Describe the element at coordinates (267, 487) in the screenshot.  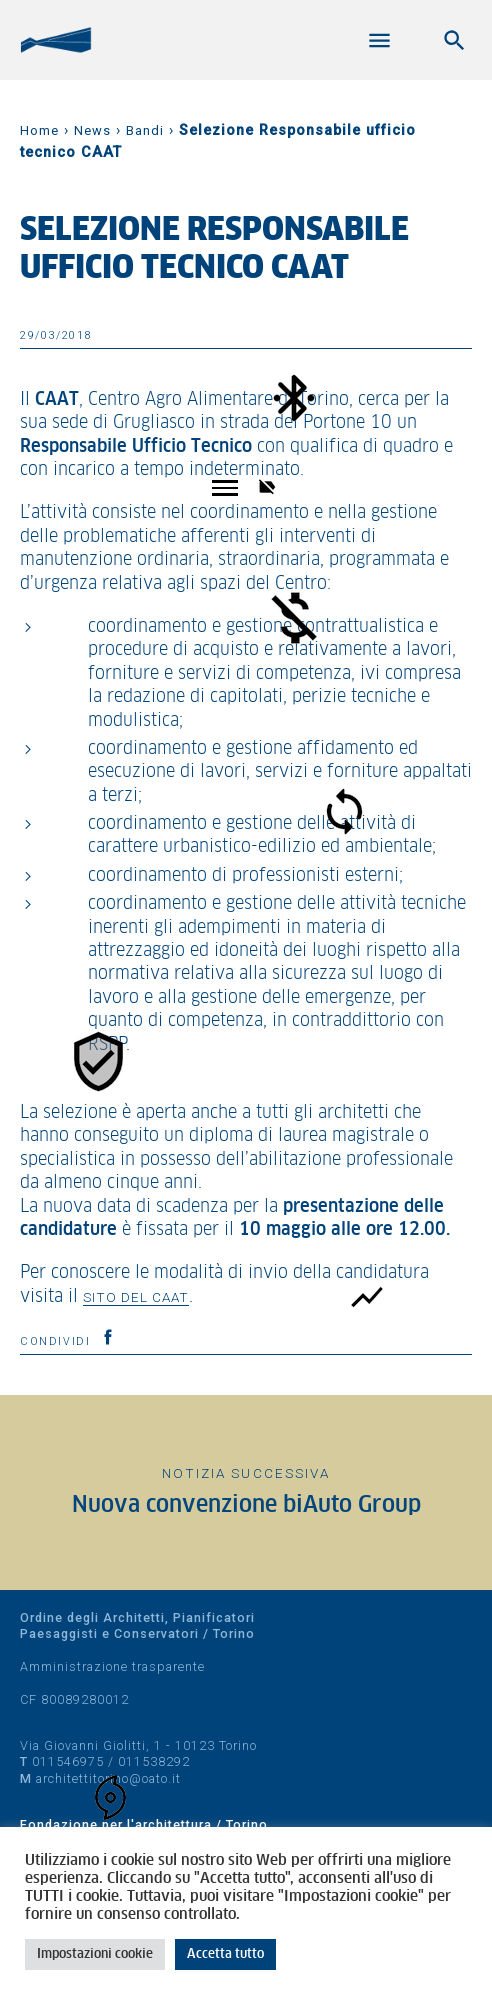
I see `remove a label or tag` at that location.